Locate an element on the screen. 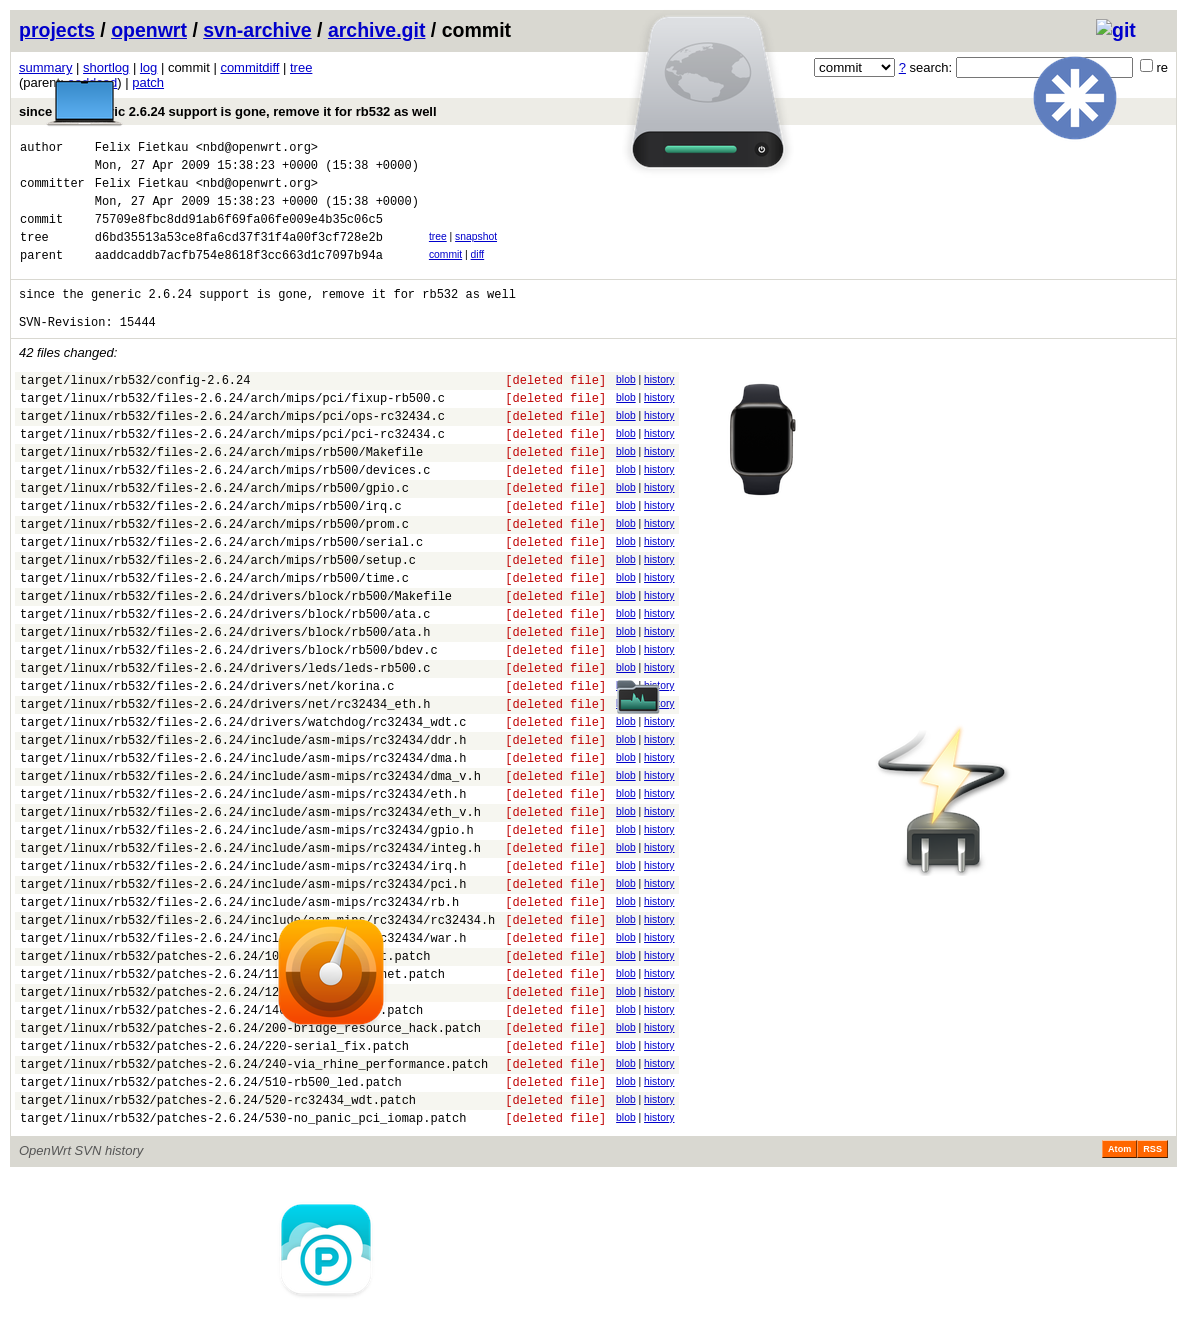  open gtick metronome application is located at coordinates (331, 972).